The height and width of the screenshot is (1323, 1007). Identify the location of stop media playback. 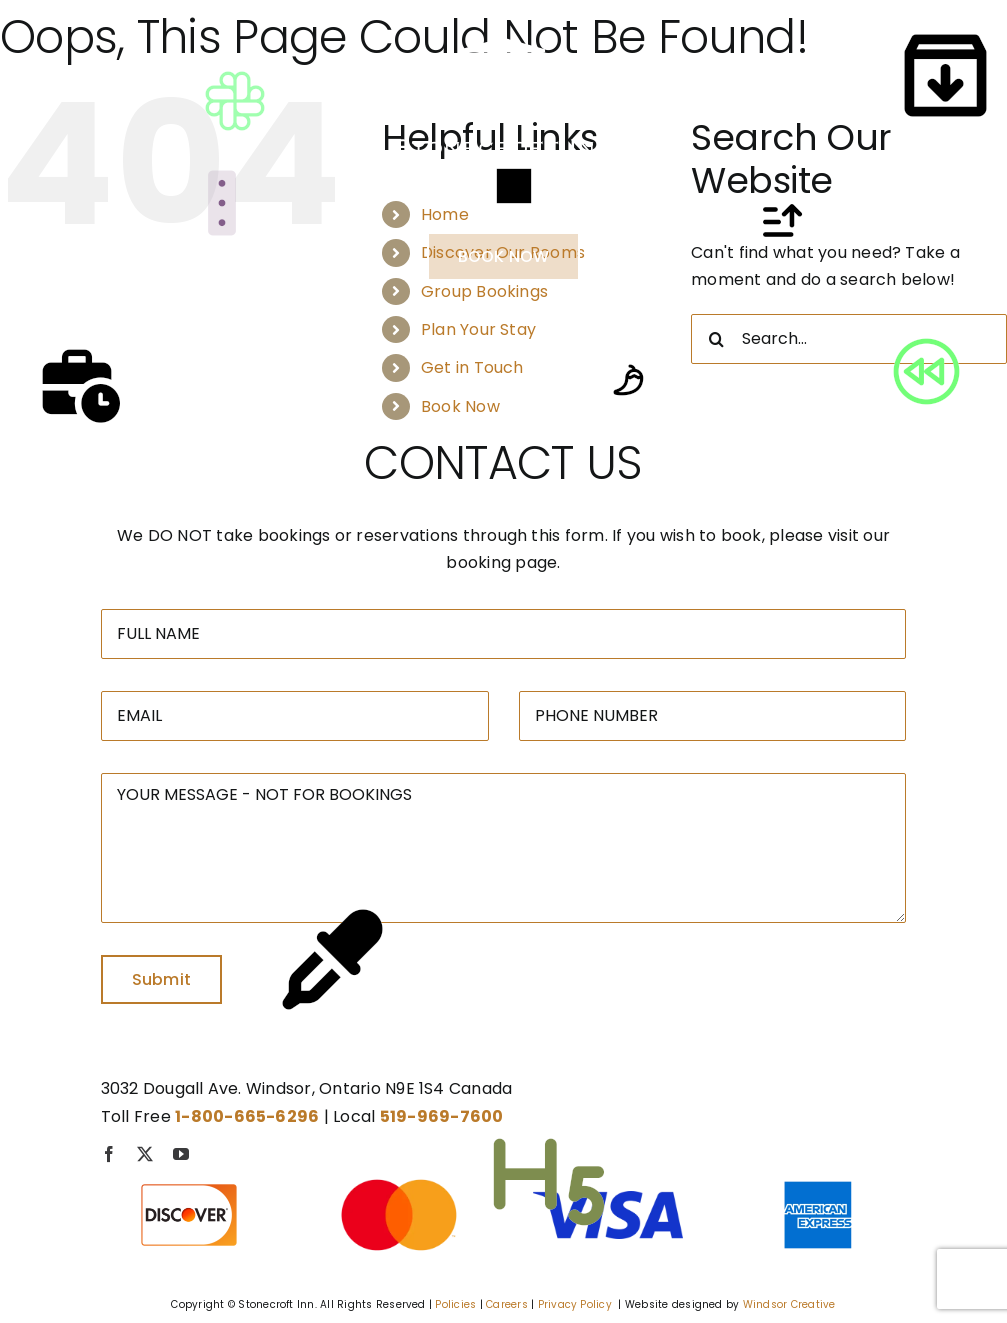
(514, 186).